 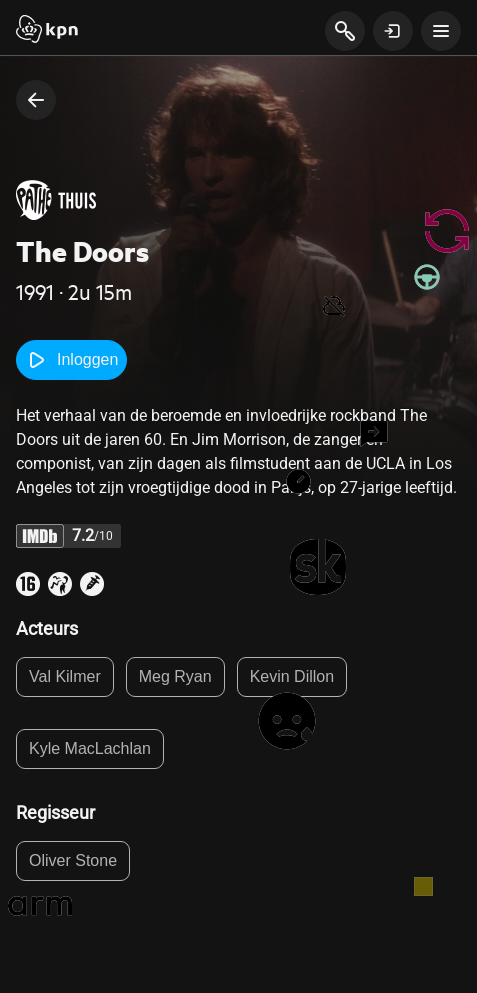 I want to click on open the Songkick app, so click(x=318, y=567).